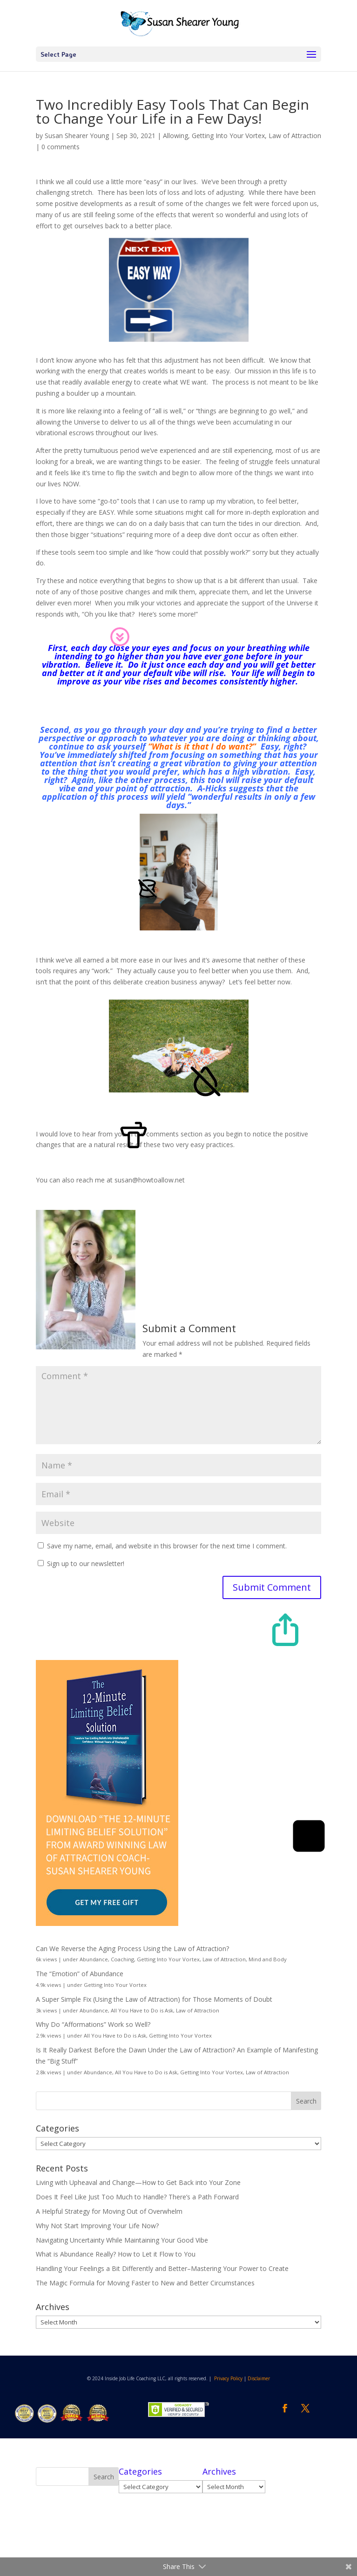 The width and height of the screenshot is (357, 2576). What do you see at coordinates (120, 637) in the screenshot?
I see `scroll down or view more content` at bounding box center [120, 637].